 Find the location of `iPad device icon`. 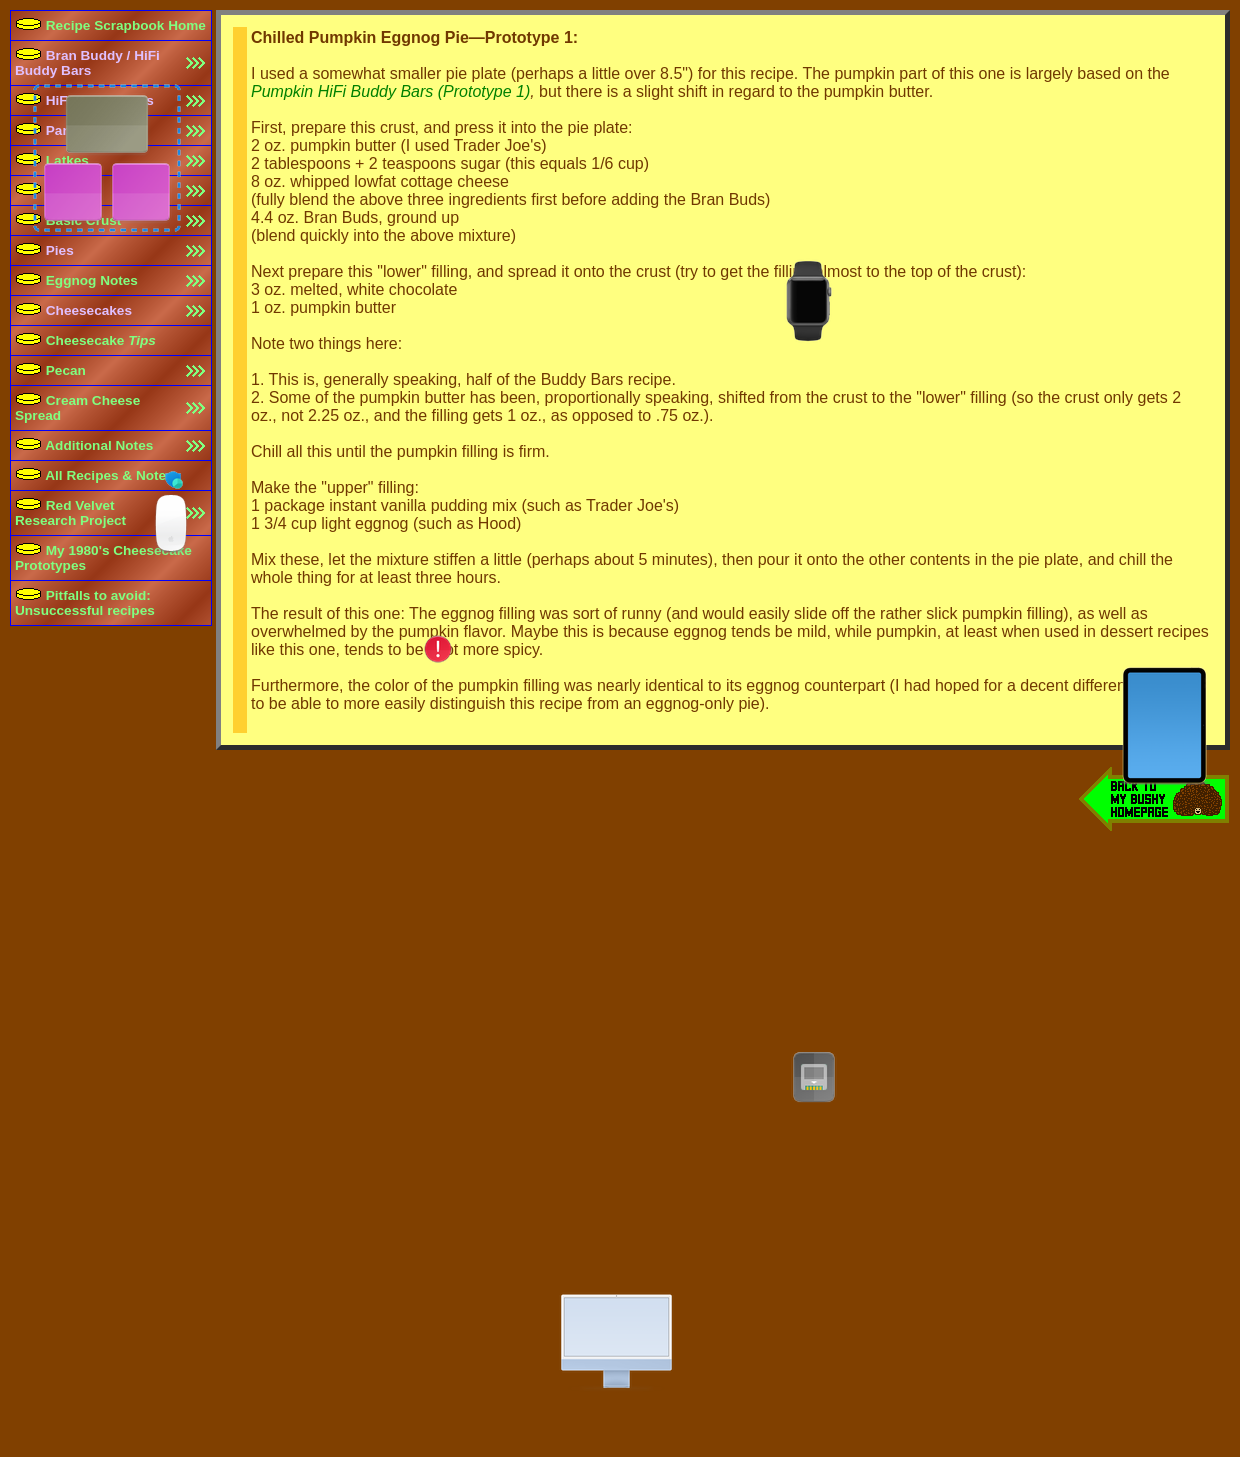

iPad device icon is located at coordinates (1164, 726).